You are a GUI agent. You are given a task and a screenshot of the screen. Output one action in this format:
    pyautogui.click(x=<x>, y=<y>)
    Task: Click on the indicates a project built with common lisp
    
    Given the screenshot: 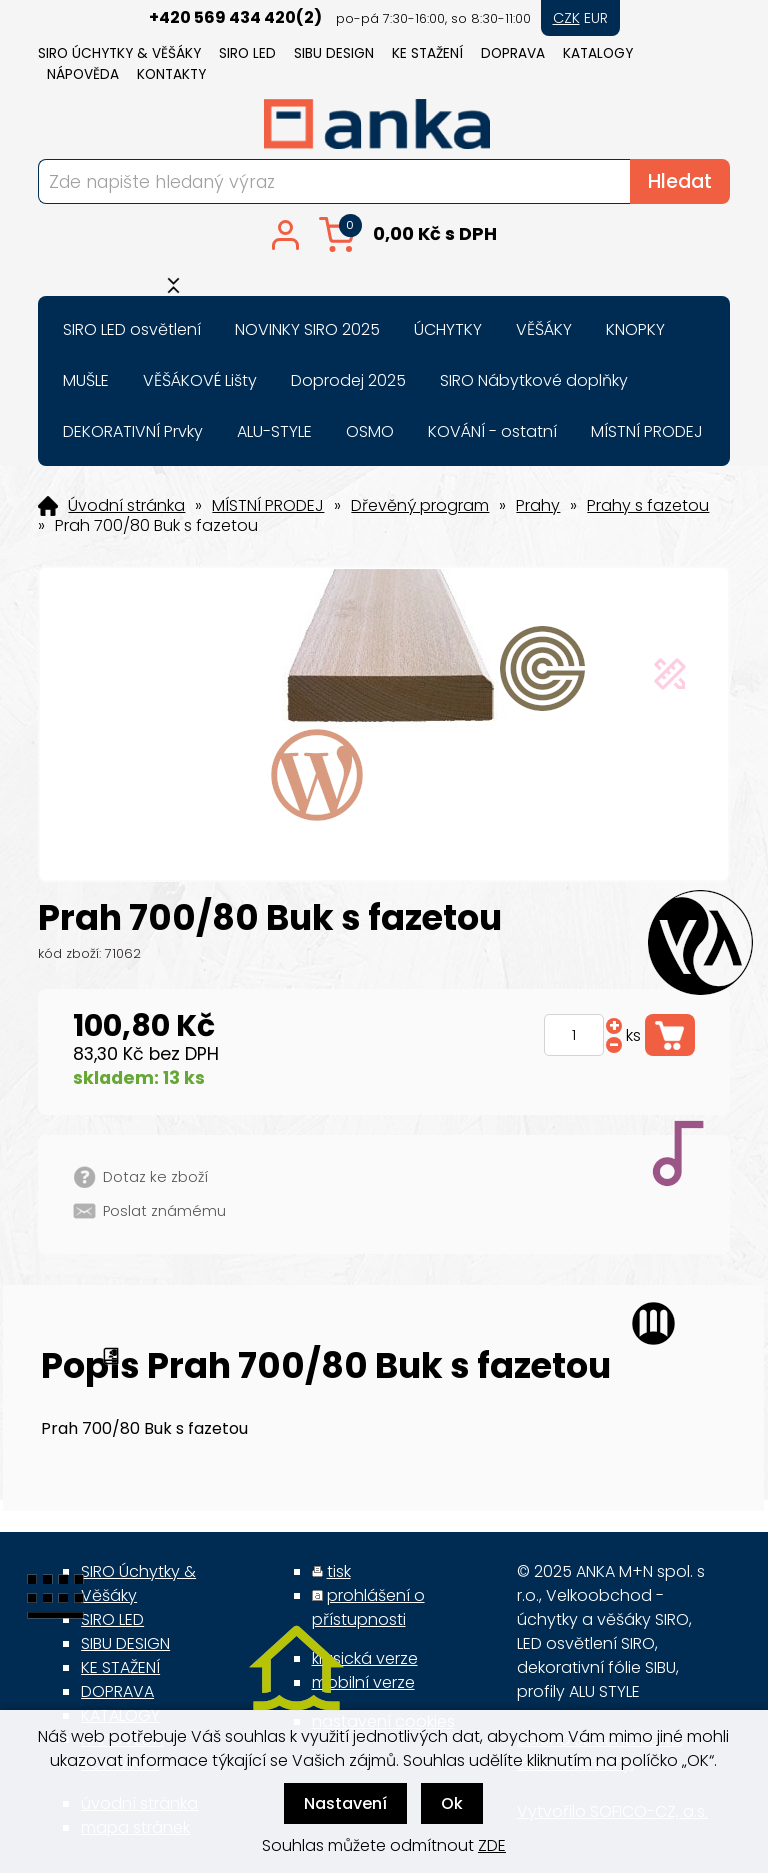 What is the action you would take?
    pyautogui.click(x=700, y=942)
    